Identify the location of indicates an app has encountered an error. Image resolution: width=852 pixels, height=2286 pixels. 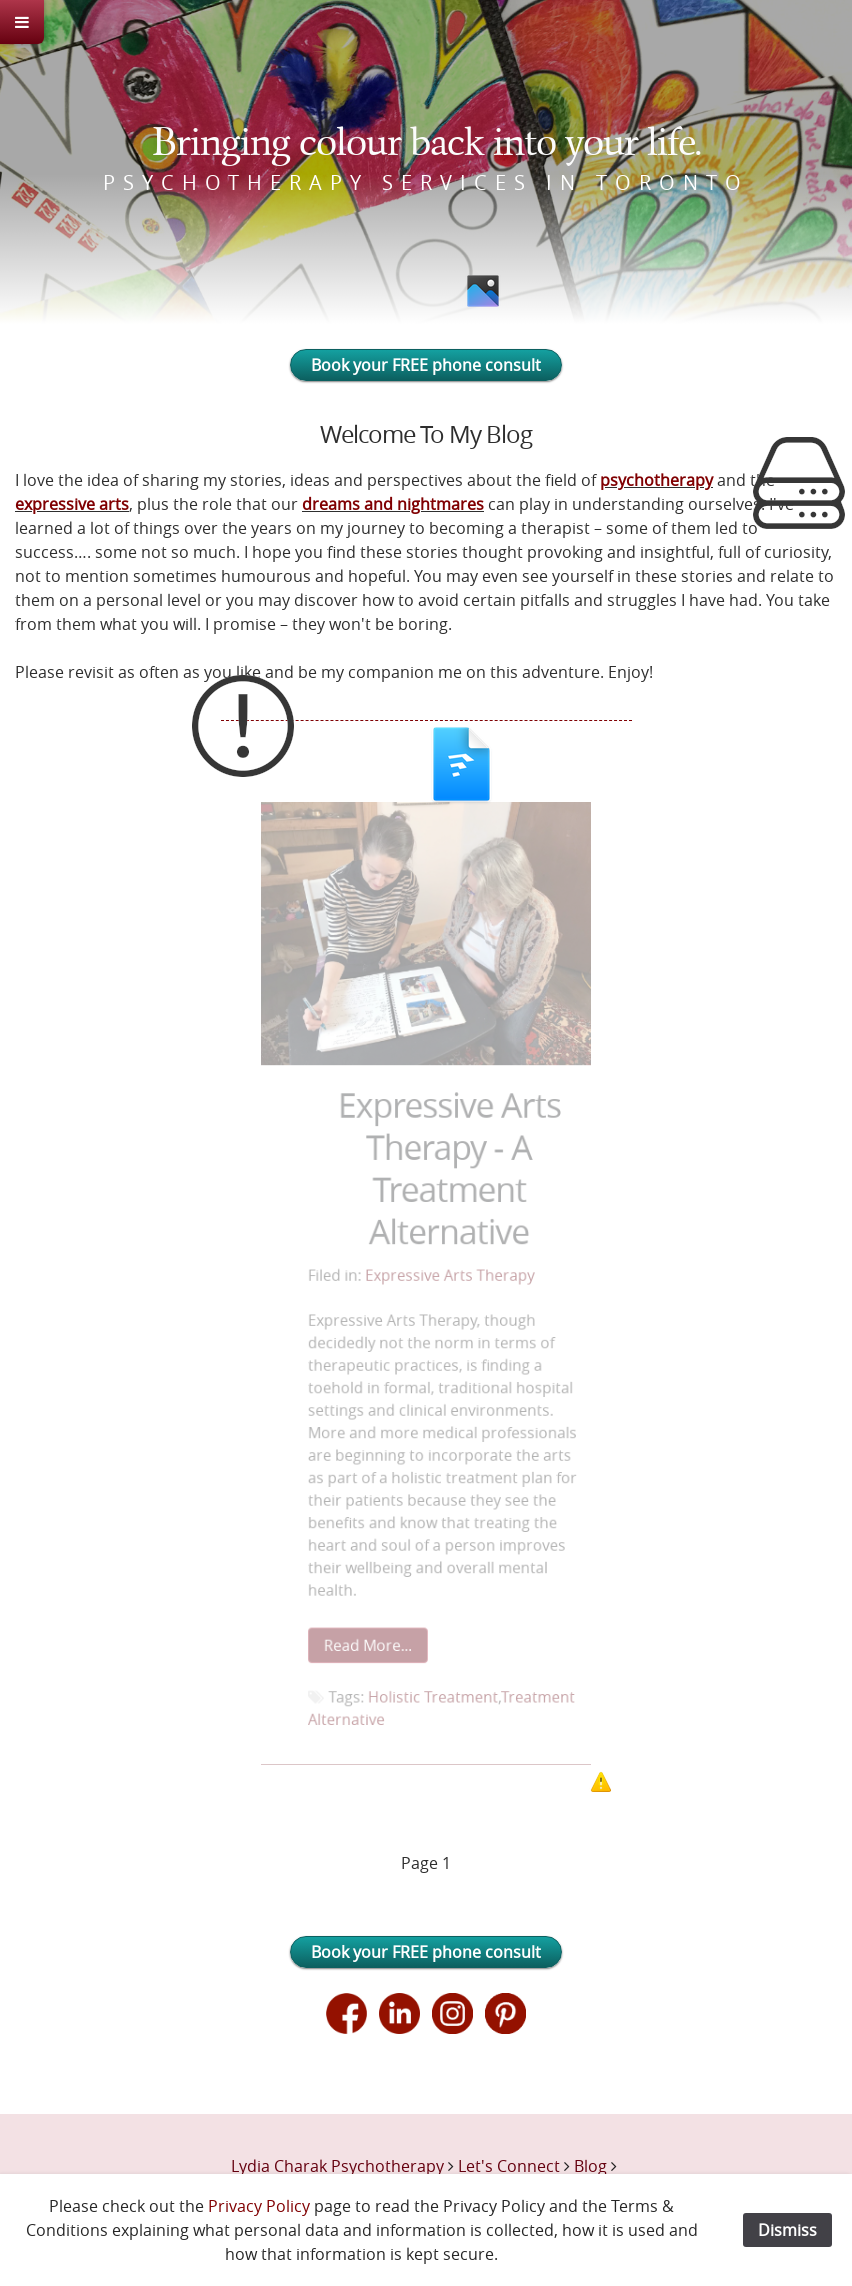
(243, 726).